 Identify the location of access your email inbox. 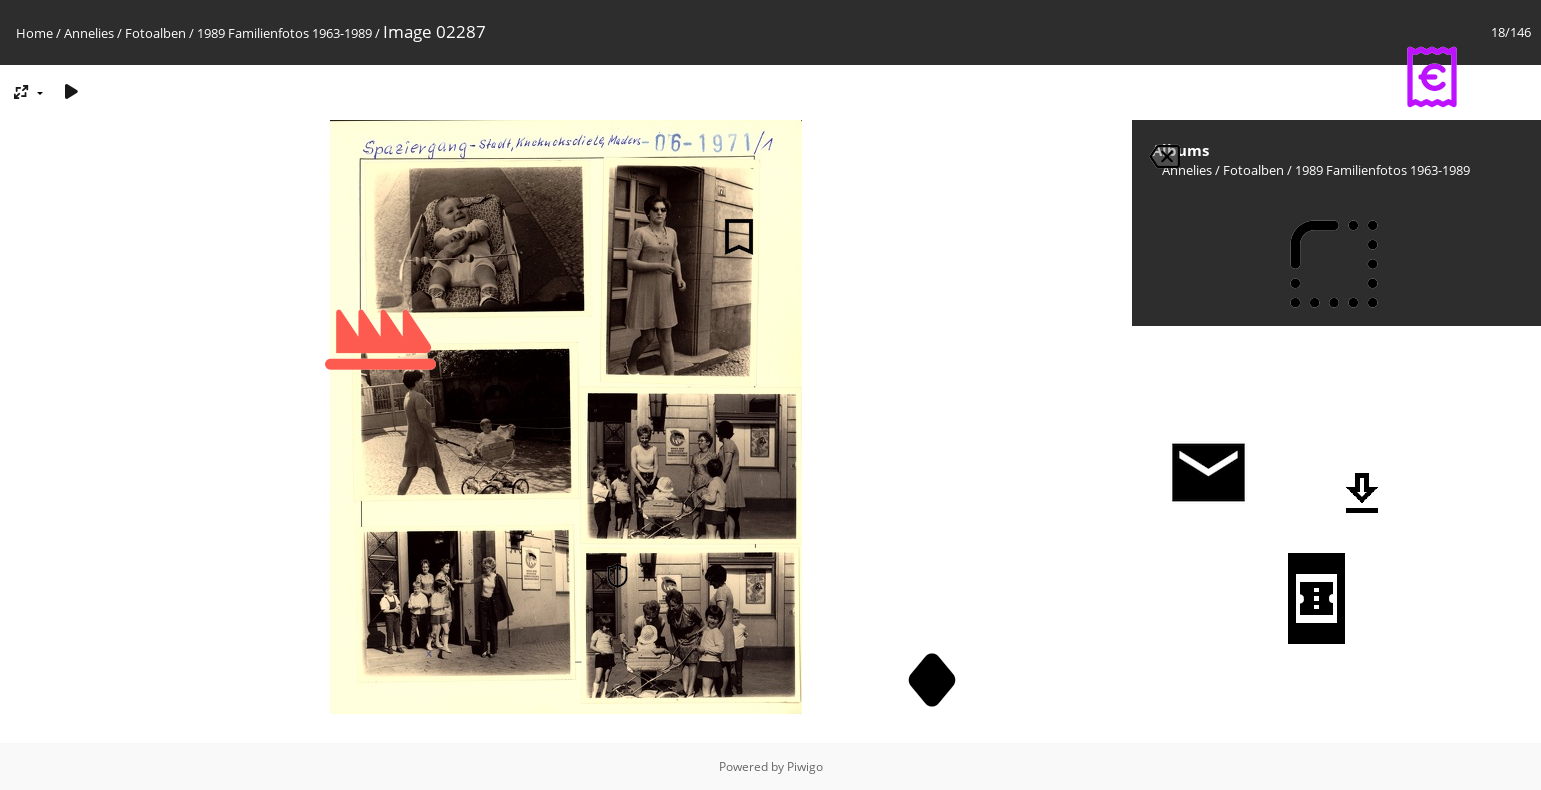
(1208, 472).